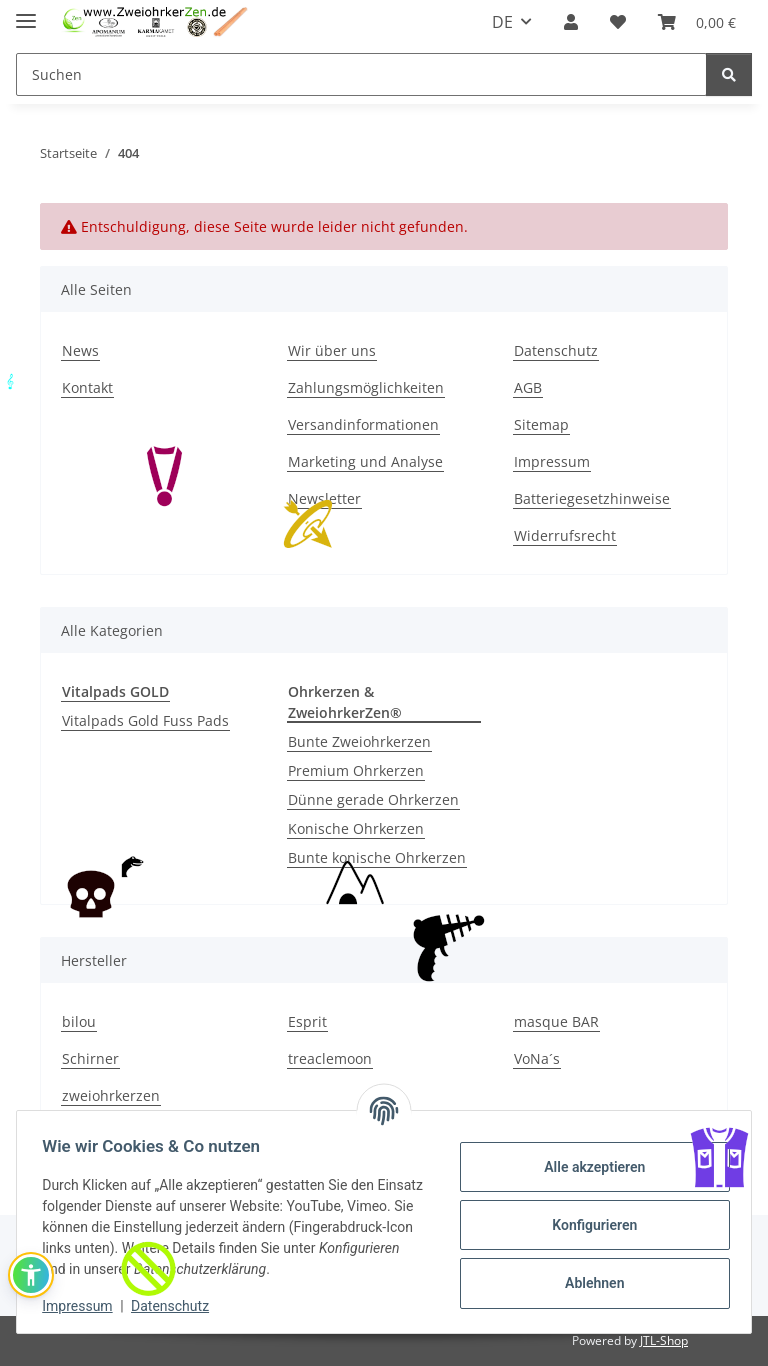  I want to click on indicates a blocked or prohibited action, so click(148, 1268).